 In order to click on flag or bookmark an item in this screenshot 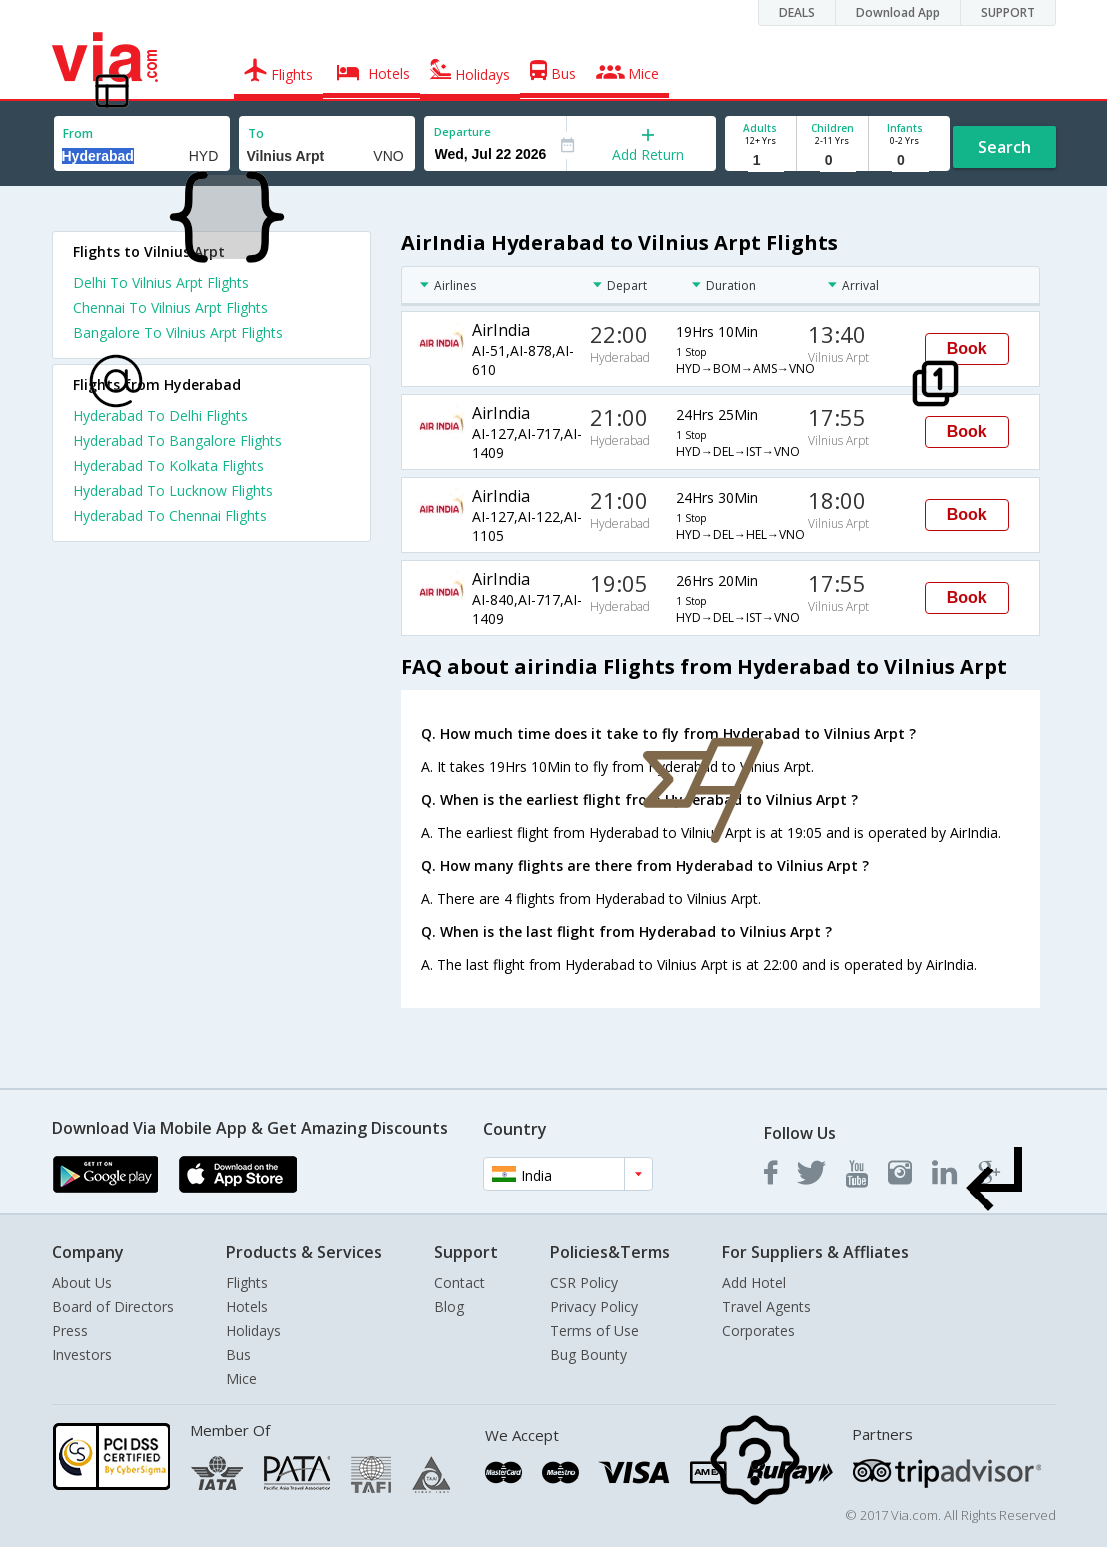, I will do `click(702, 786)`.